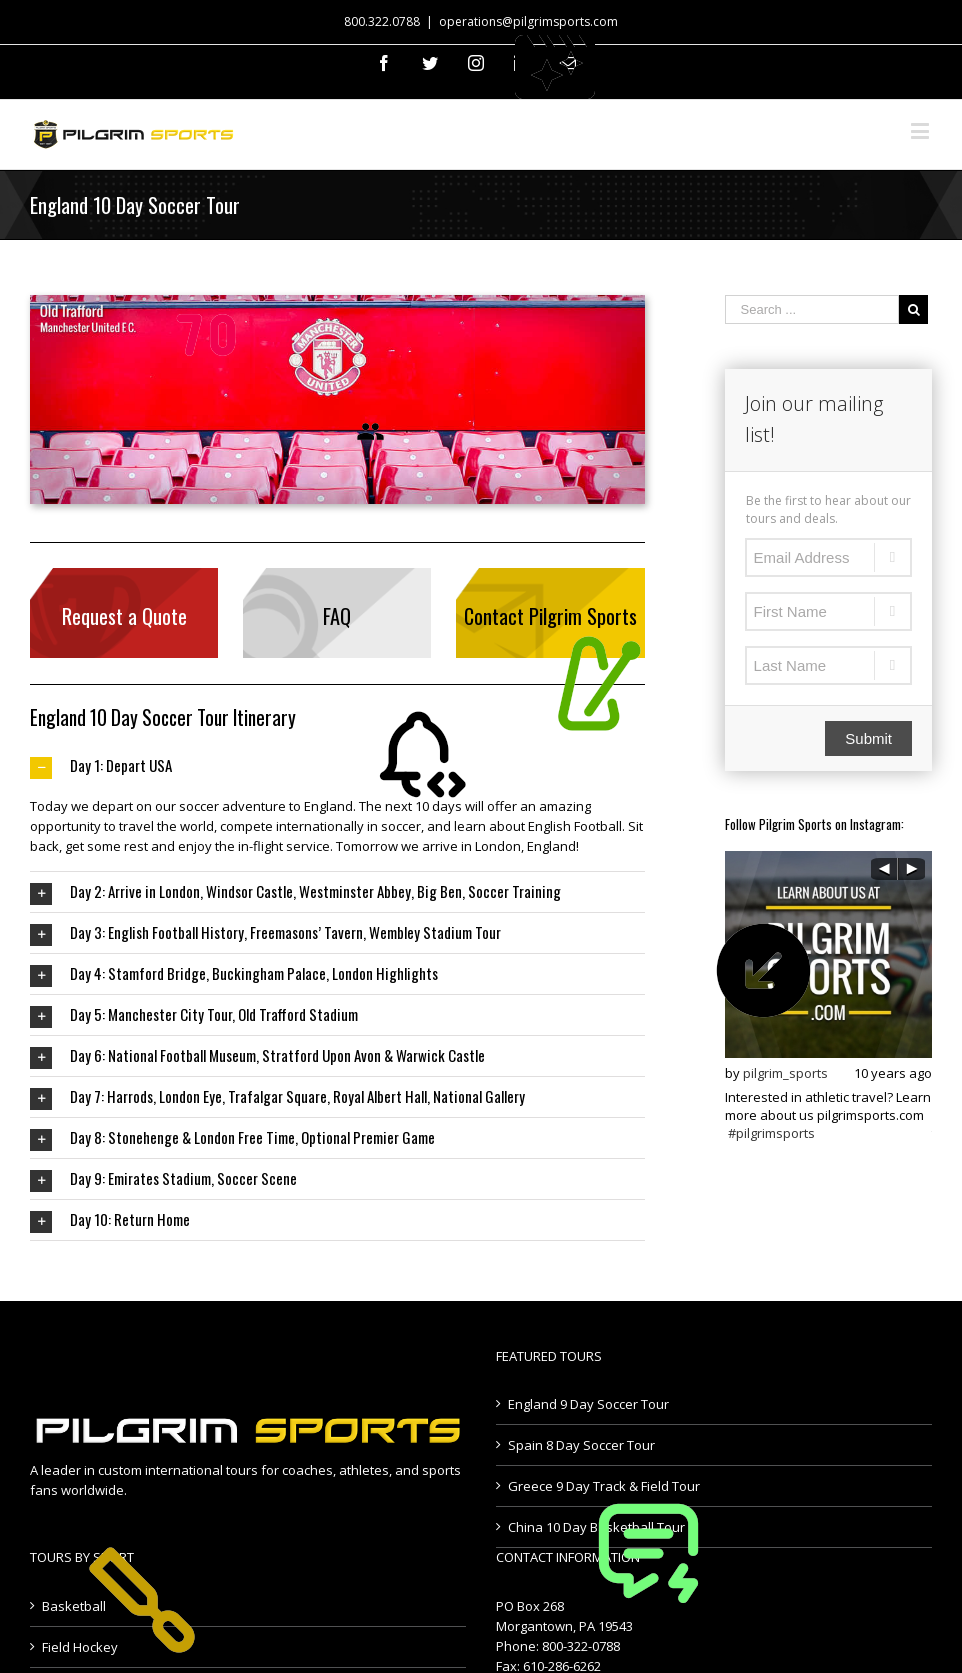 The width and height of the screenshot is (962, 1673). What do you see at coordinates (206, 335) in the screenshot?
I see `indicates a count or quantity of 70` at bounding box center [206, 335].